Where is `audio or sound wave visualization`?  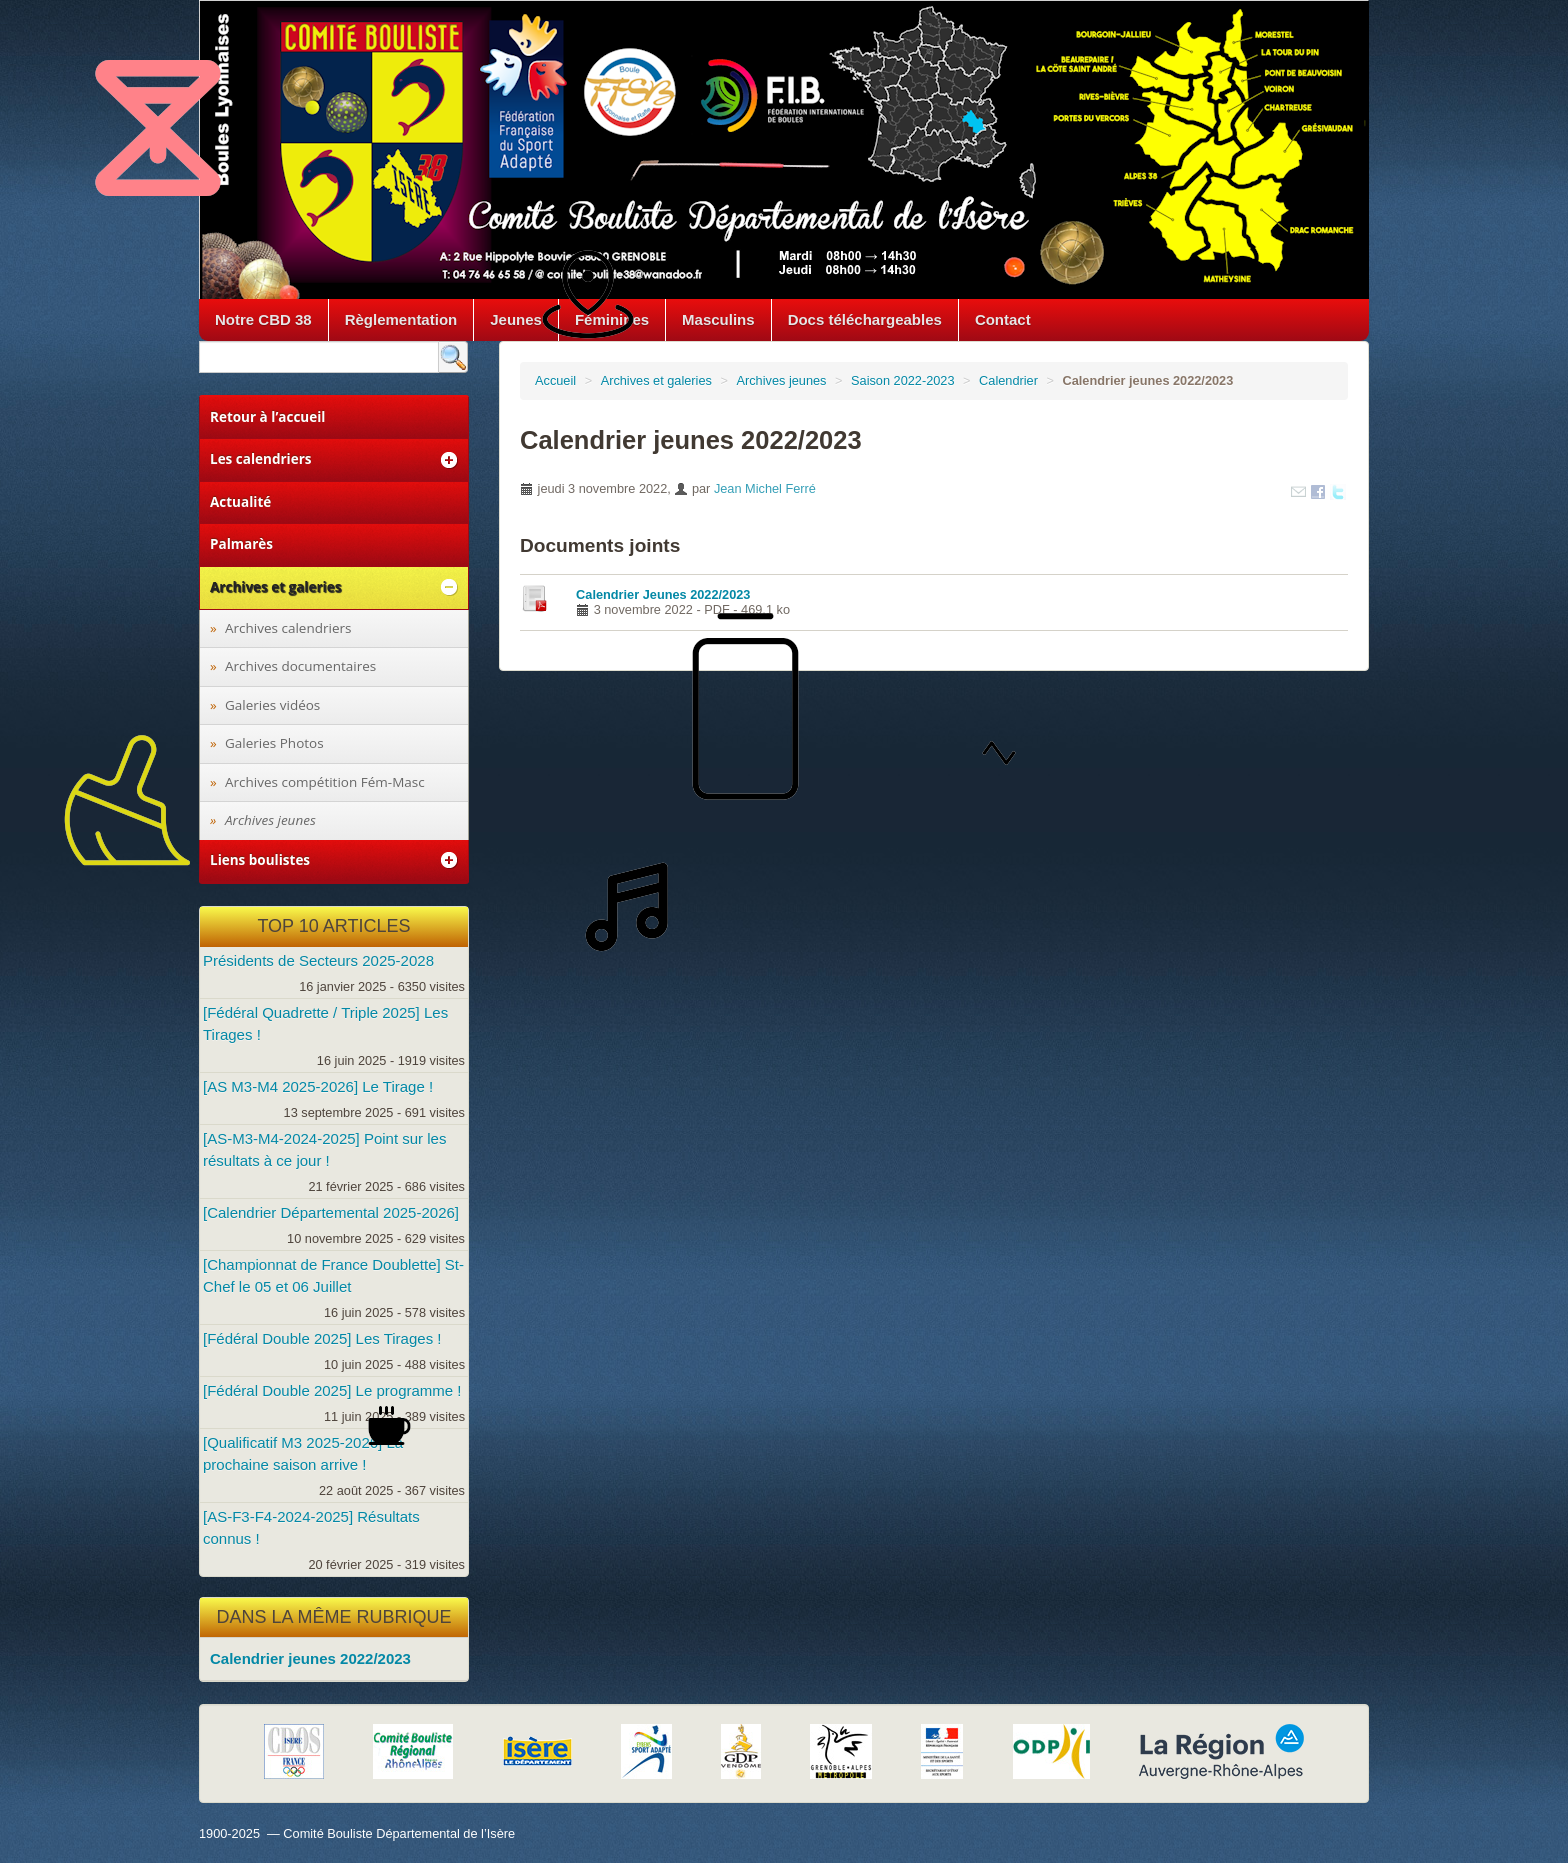
audio or sound wave visualization is located at coordinates (999, 753).